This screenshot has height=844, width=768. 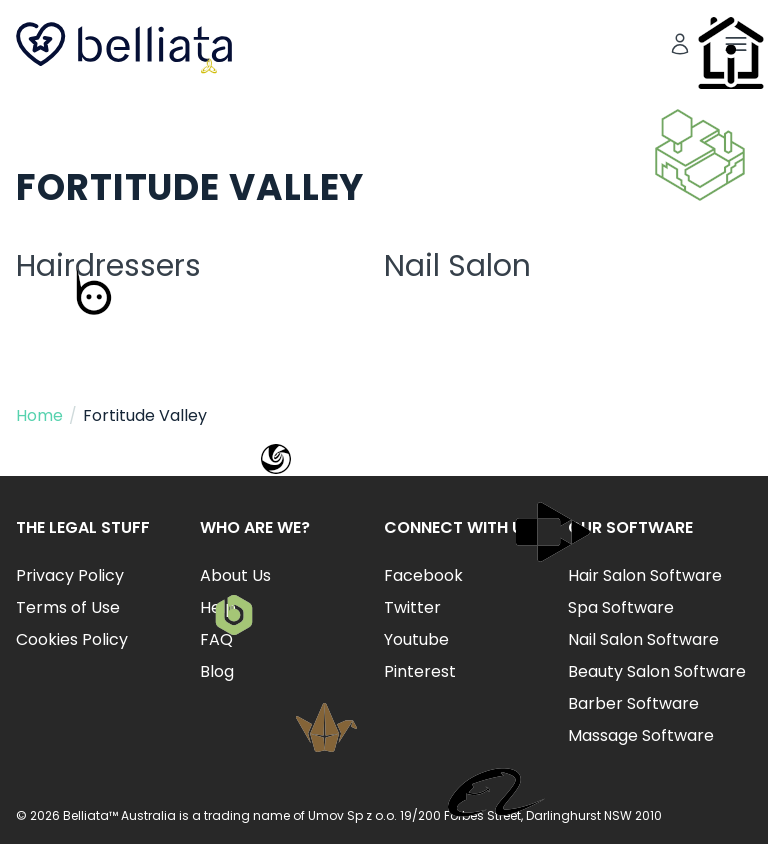 I want to click on open padlet app, so click(x=326, y=727).